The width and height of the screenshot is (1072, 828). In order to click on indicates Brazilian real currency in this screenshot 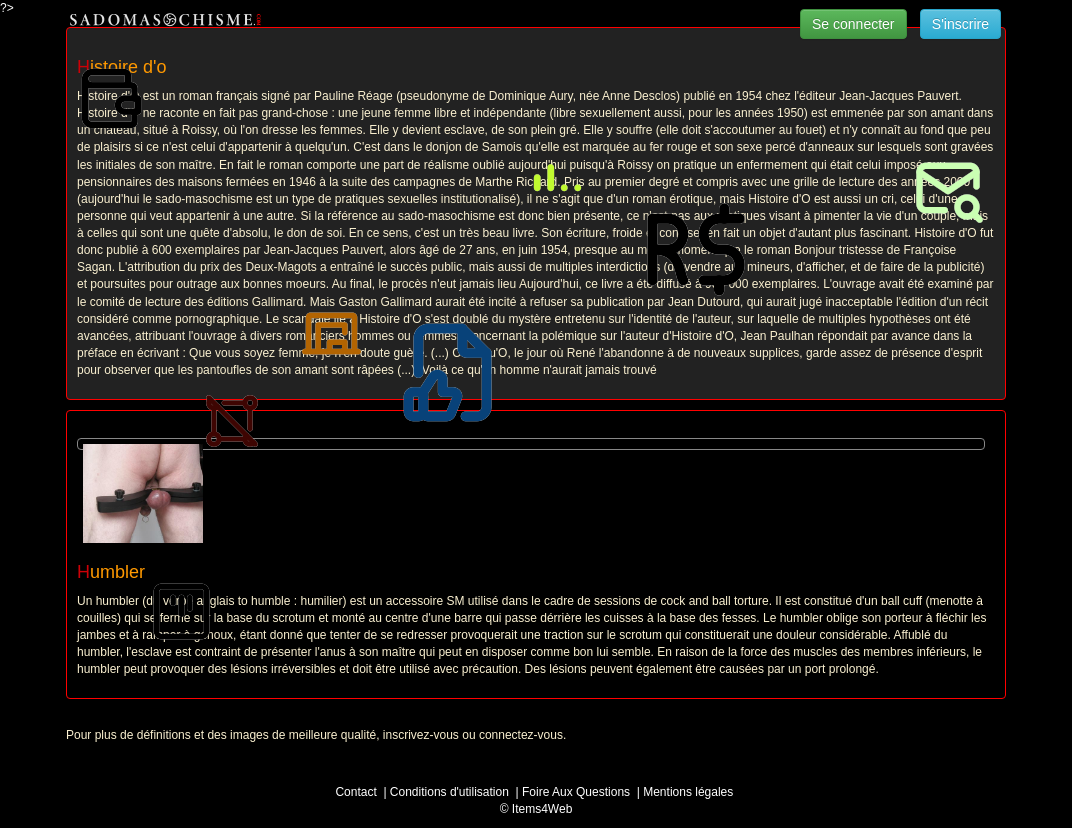, I will do `click(693, 249)`.